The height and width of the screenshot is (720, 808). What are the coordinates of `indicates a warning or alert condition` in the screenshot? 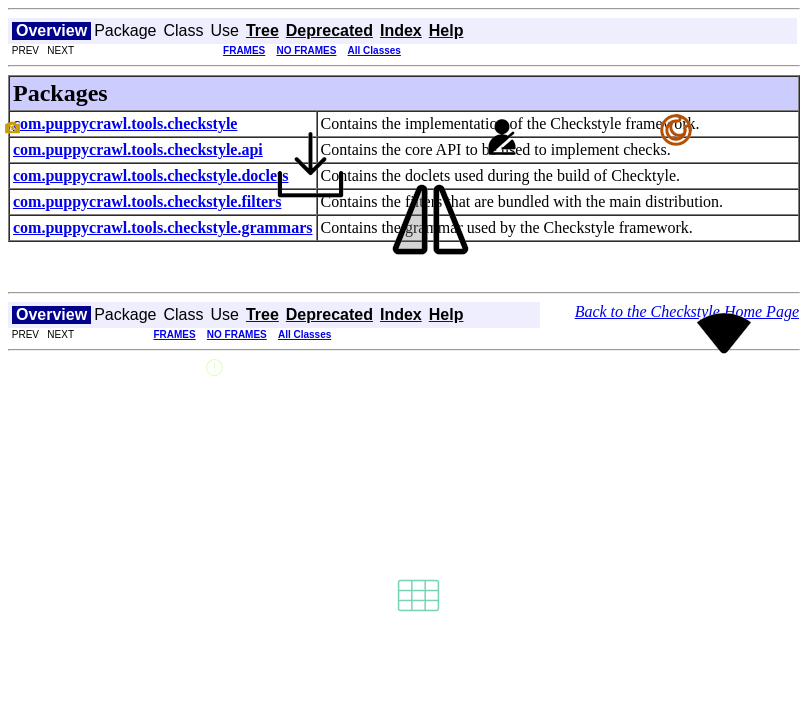 It's located at (214, 367).